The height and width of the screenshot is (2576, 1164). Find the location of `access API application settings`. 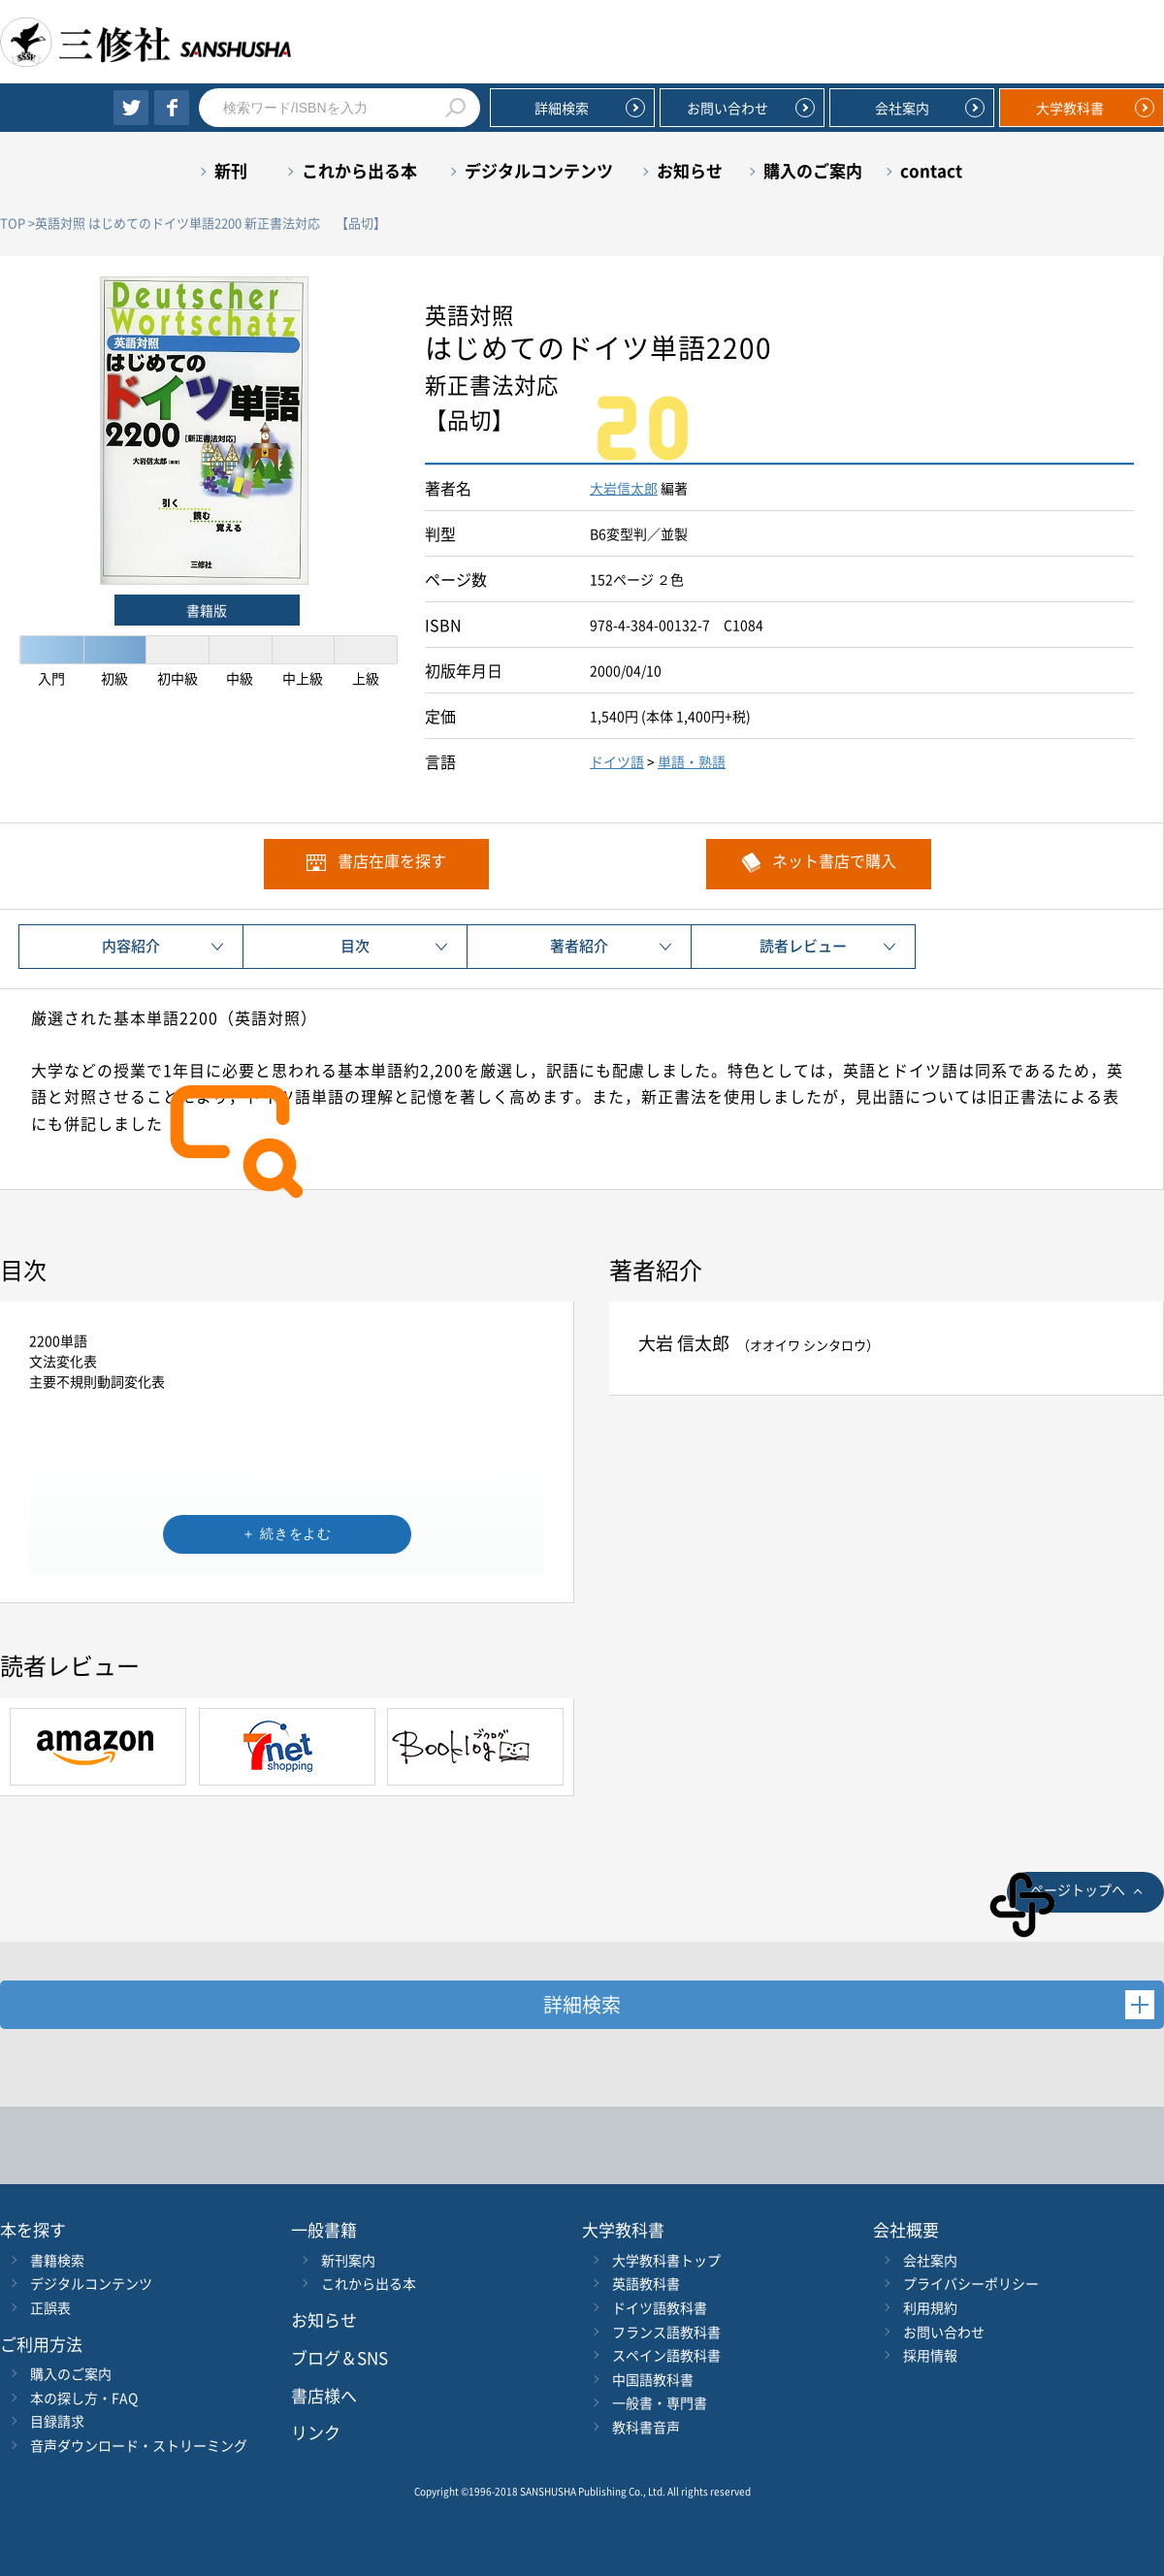

access API application settings is located at coordinates (1022, 1905).